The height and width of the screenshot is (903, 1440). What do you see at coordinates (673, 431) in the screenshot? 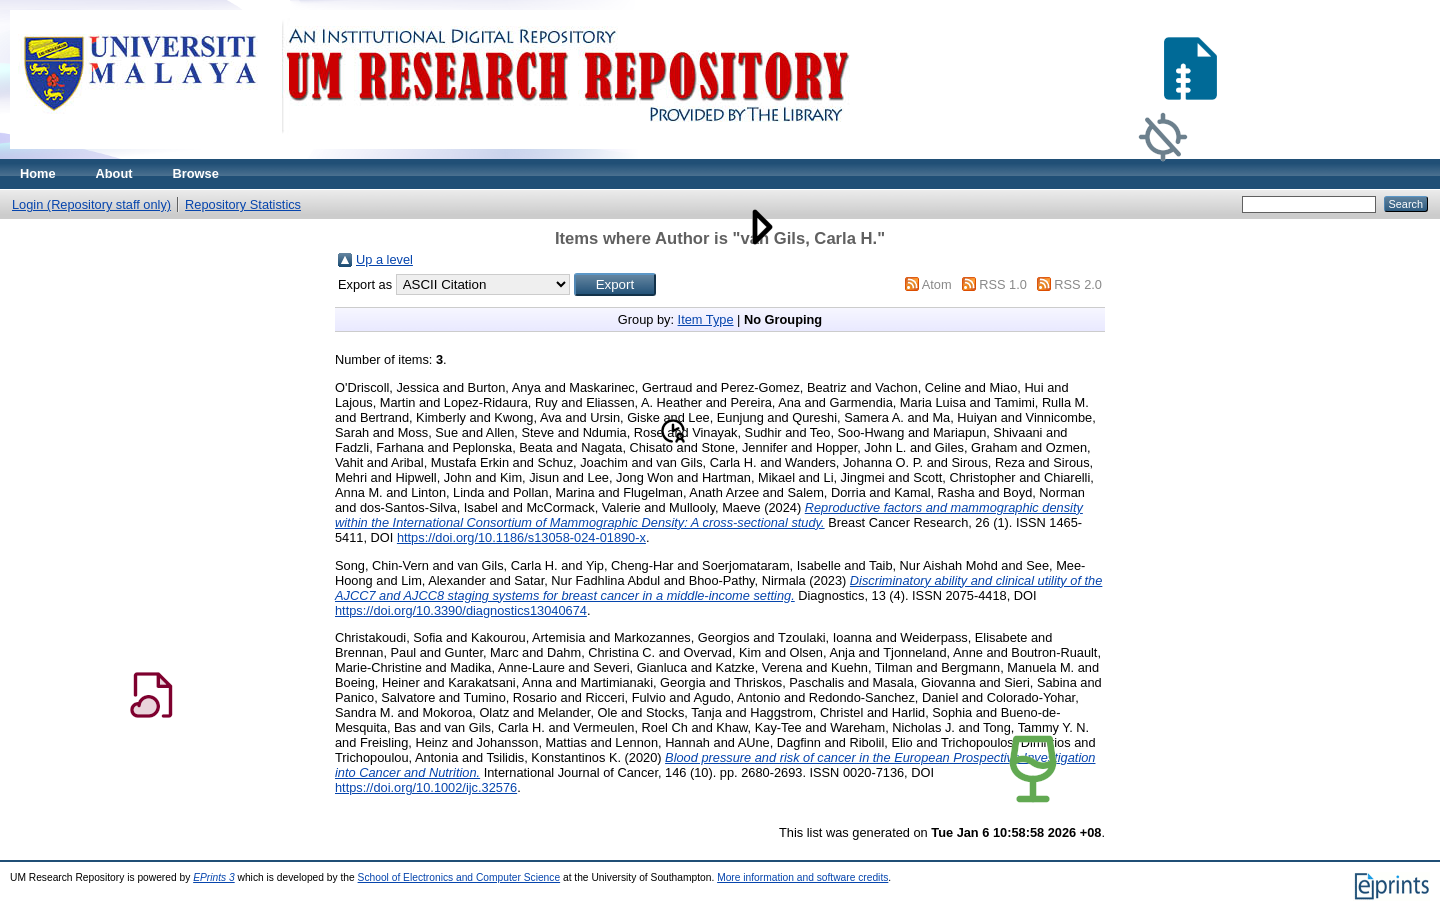
I see `view user's time or activity history` at bounding box center [673, 431].